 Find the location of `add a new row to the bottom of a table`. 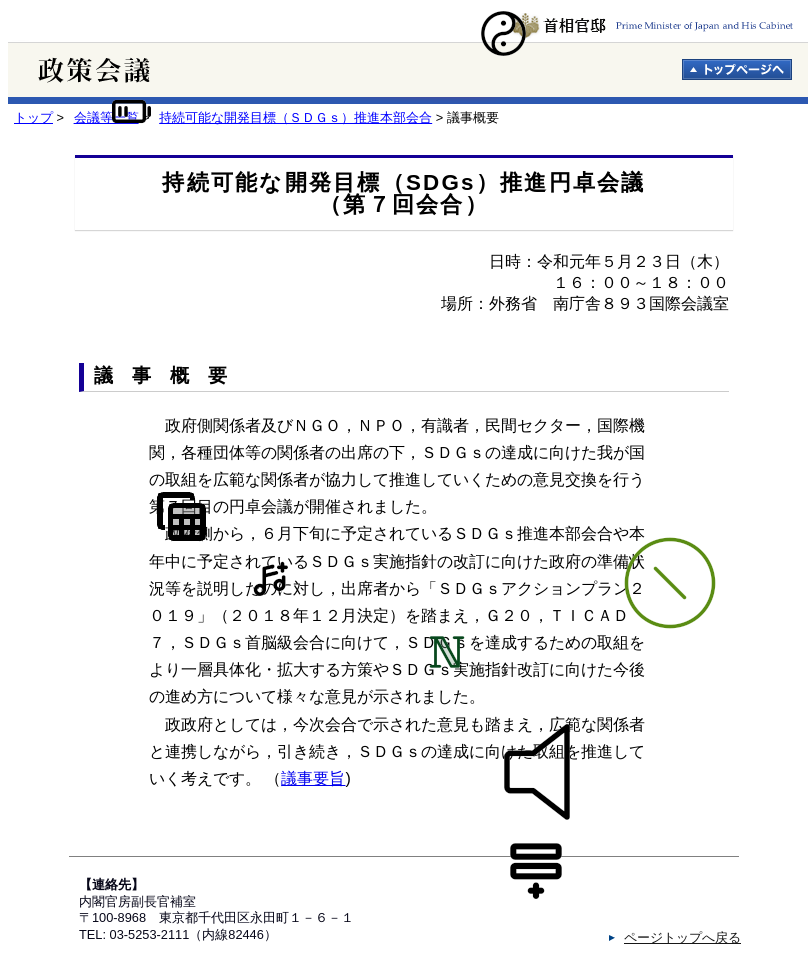

add a new row to the bottom of a table is located at coordinates (536, 867).